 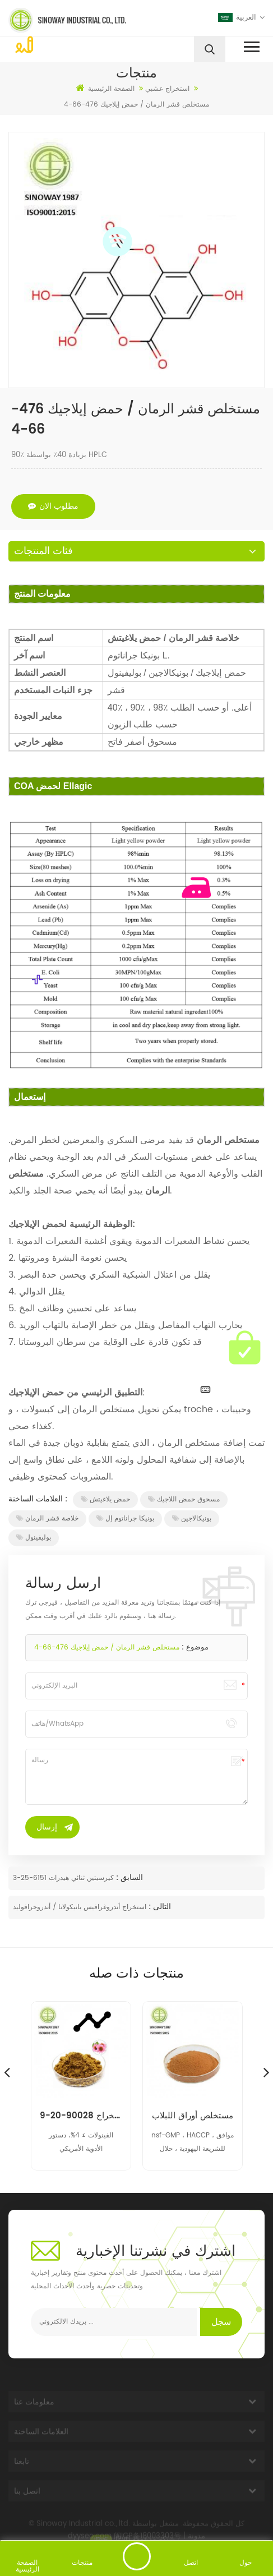 I want to click on open the on-screen keyboard, so click(x=205, y=1389).